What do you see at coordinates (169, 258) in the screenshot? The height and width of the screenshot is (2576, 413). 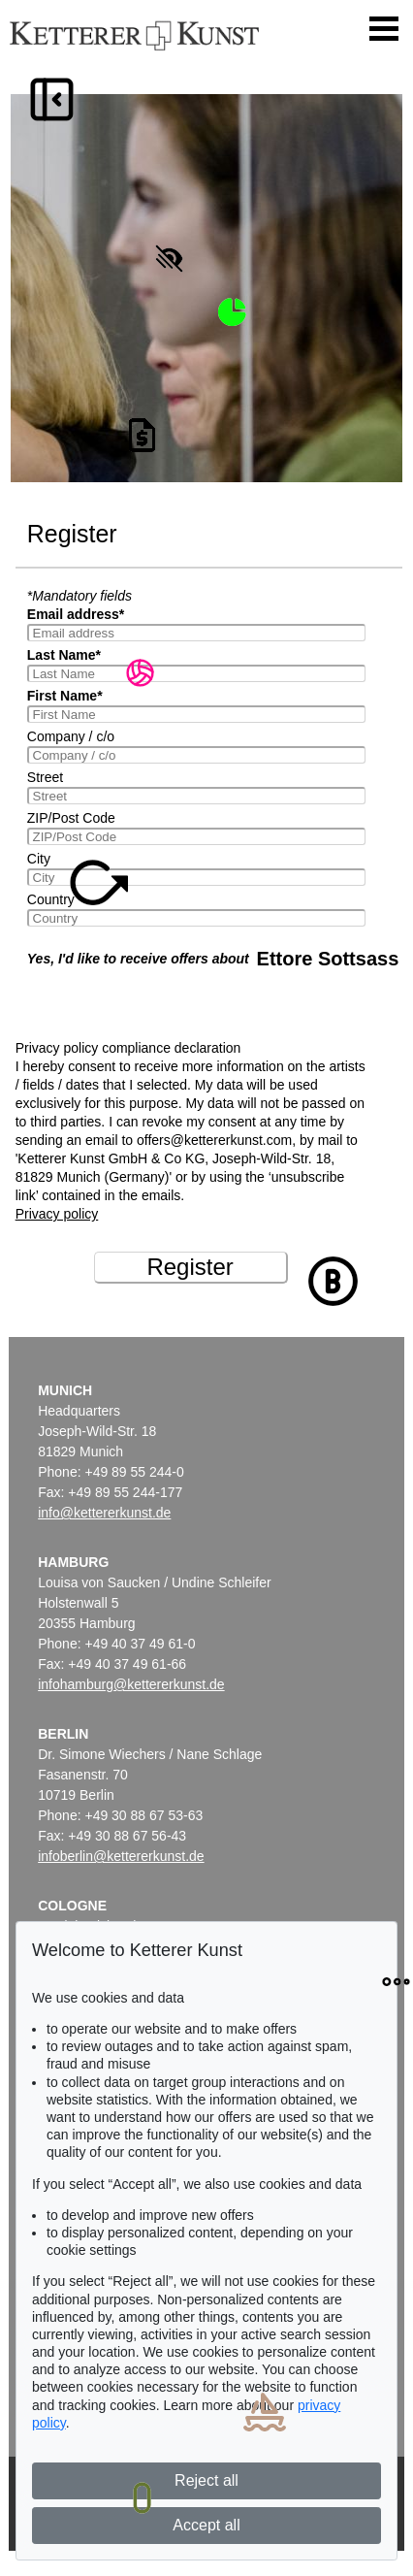 I see `indicates low vision or visual impairment accessibility mode` at bounding box center [169, 258].